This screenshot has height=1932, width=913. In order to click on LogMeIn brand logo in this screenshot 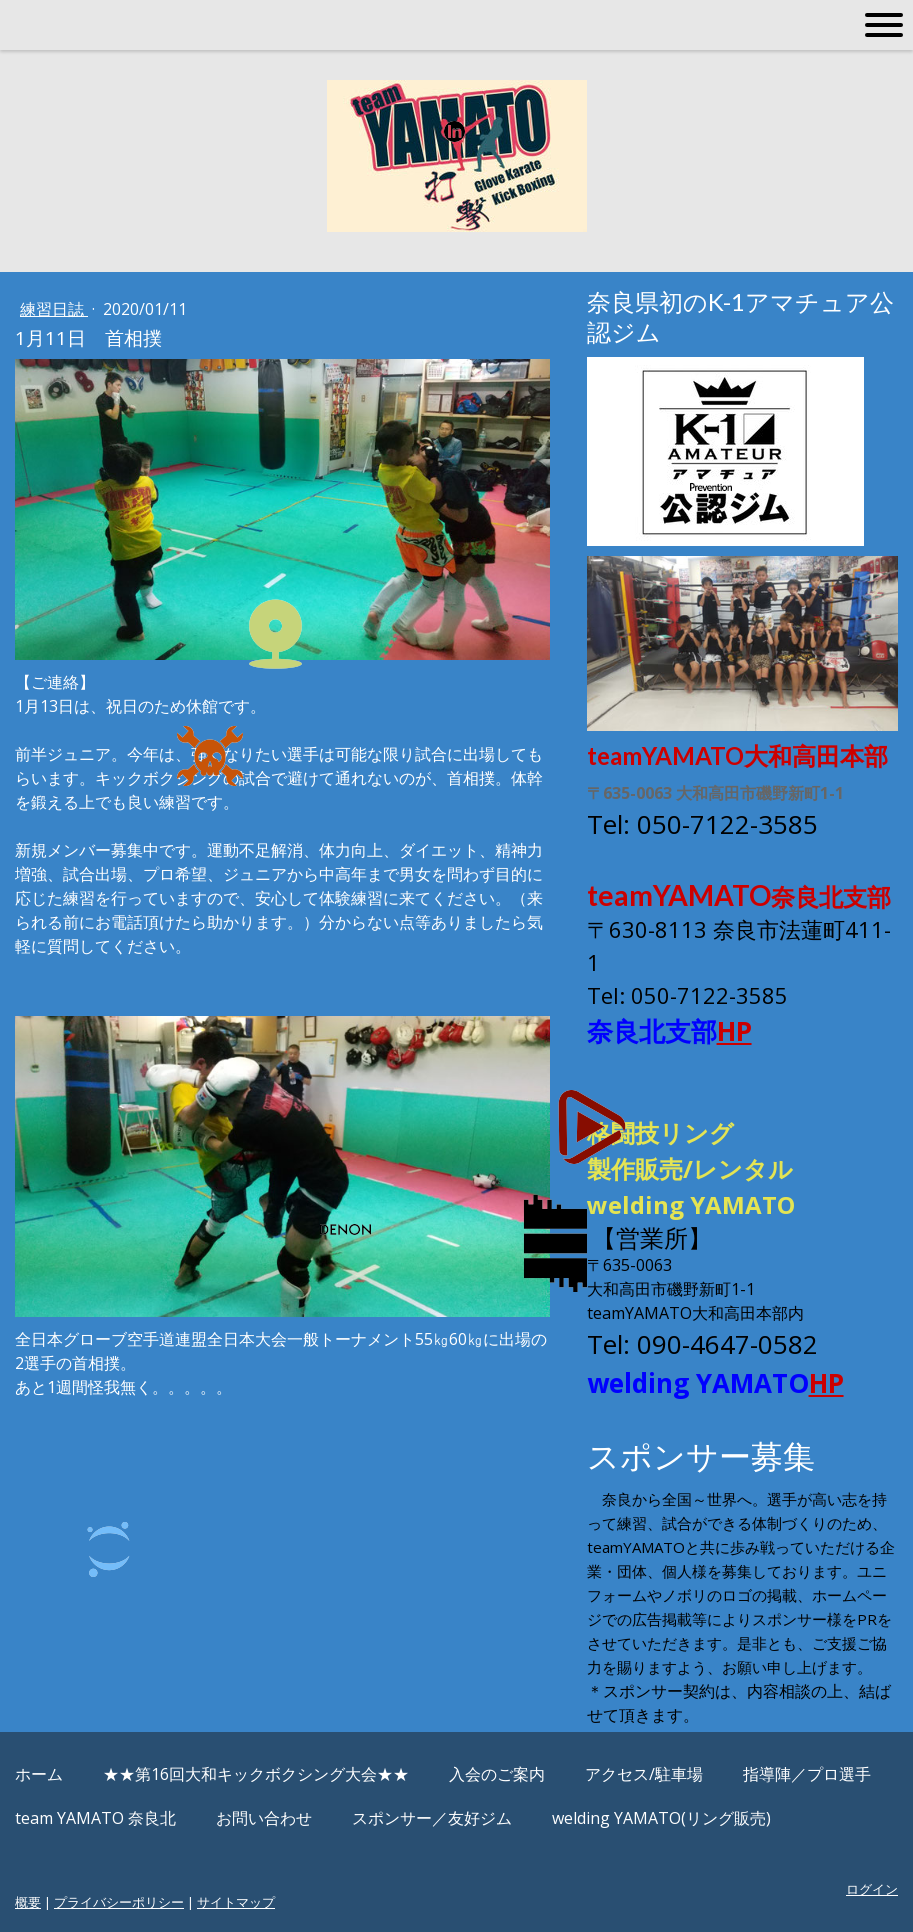, I will do `click(454, 131)`.